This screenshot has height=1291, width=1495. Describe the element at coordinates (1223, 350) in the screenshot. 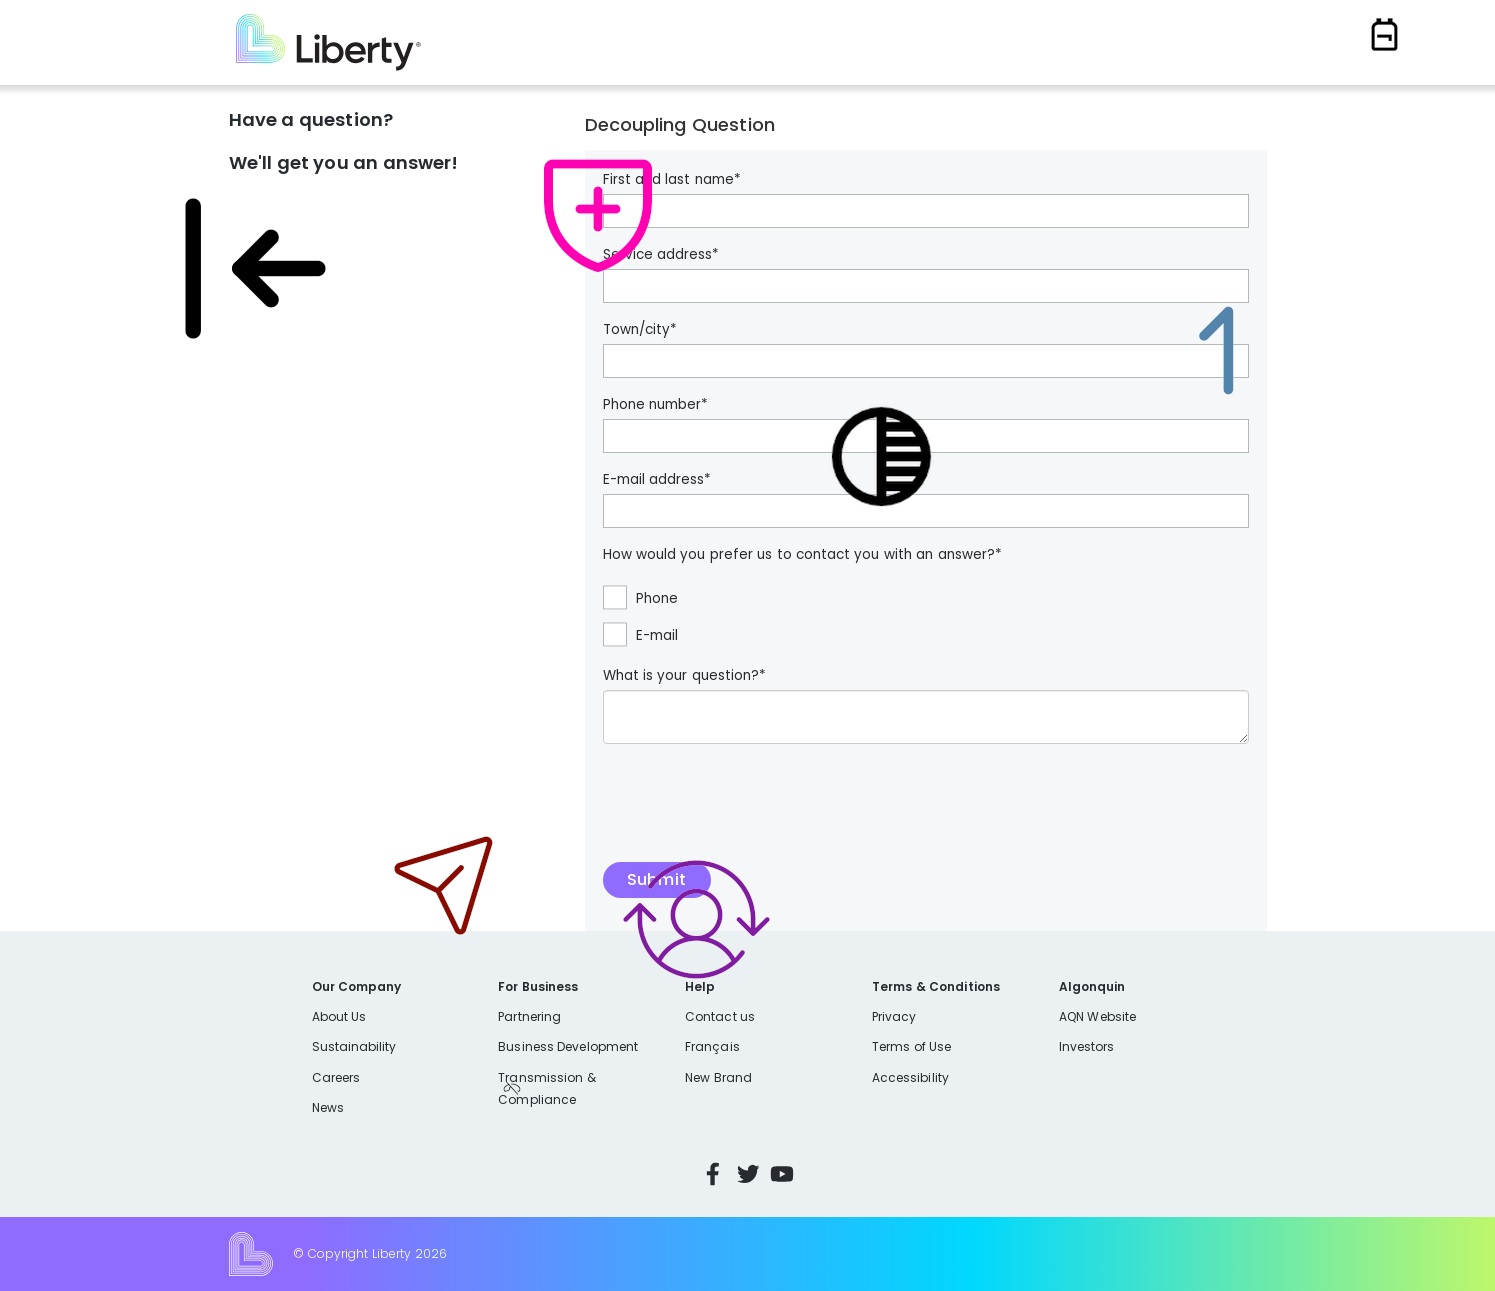

I see `indicates first item or top priority` at that location.